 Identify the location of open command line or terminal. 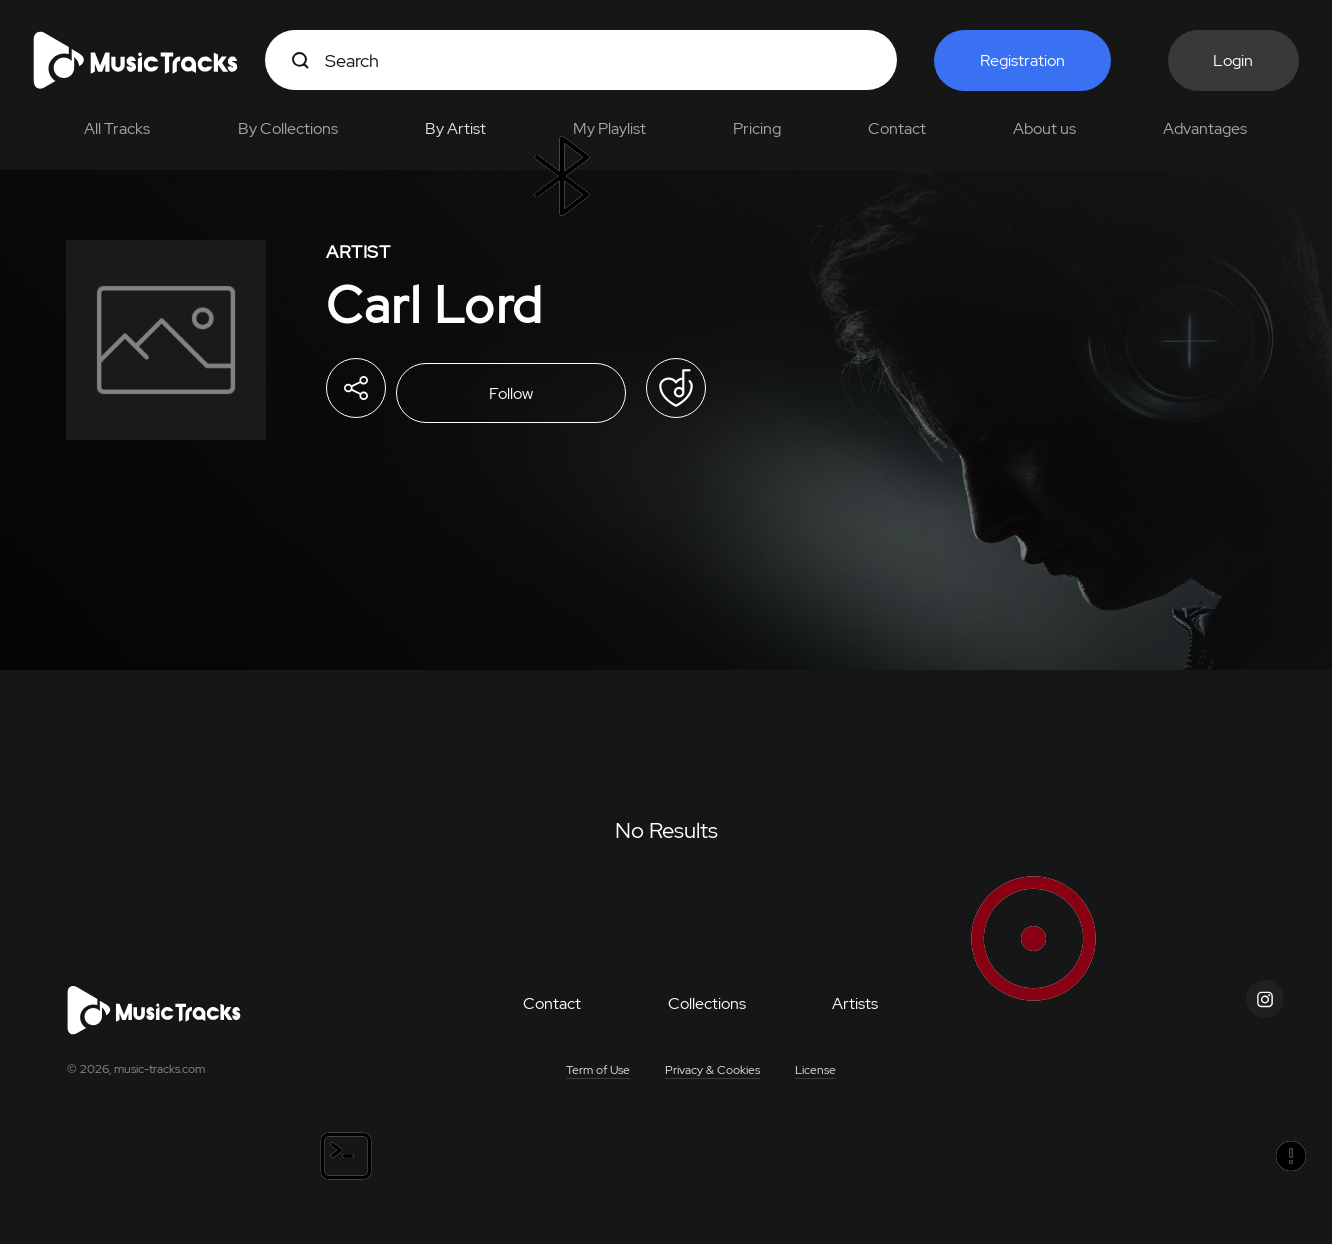
(346, 1156).